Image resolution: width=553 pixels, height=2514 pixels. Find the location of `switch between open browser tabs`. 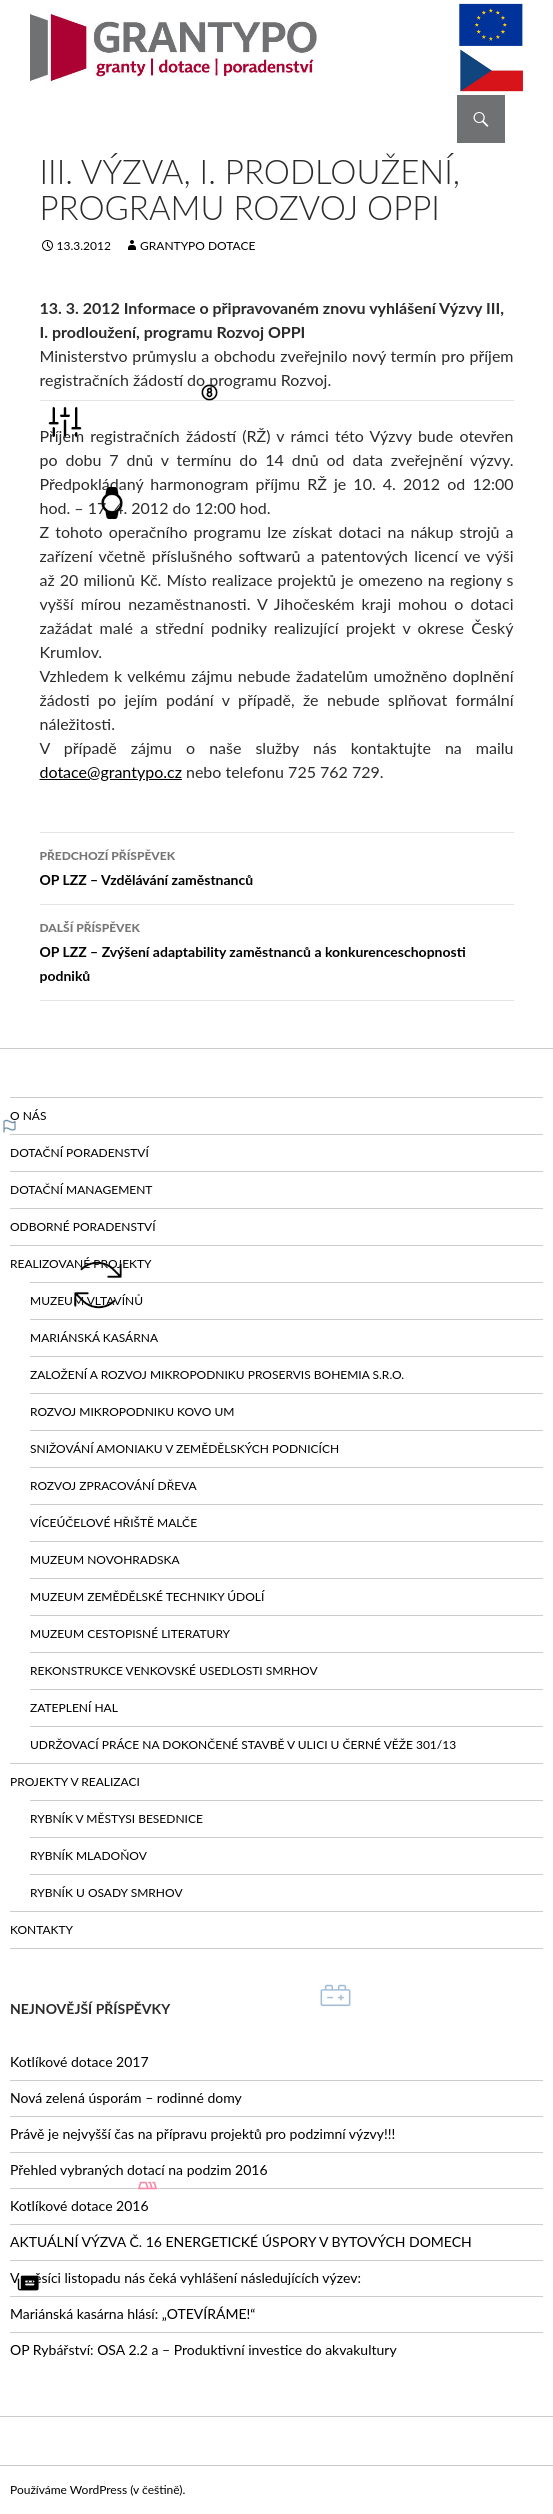

switch between open browser tabs is located at coordinates (147, 2185).